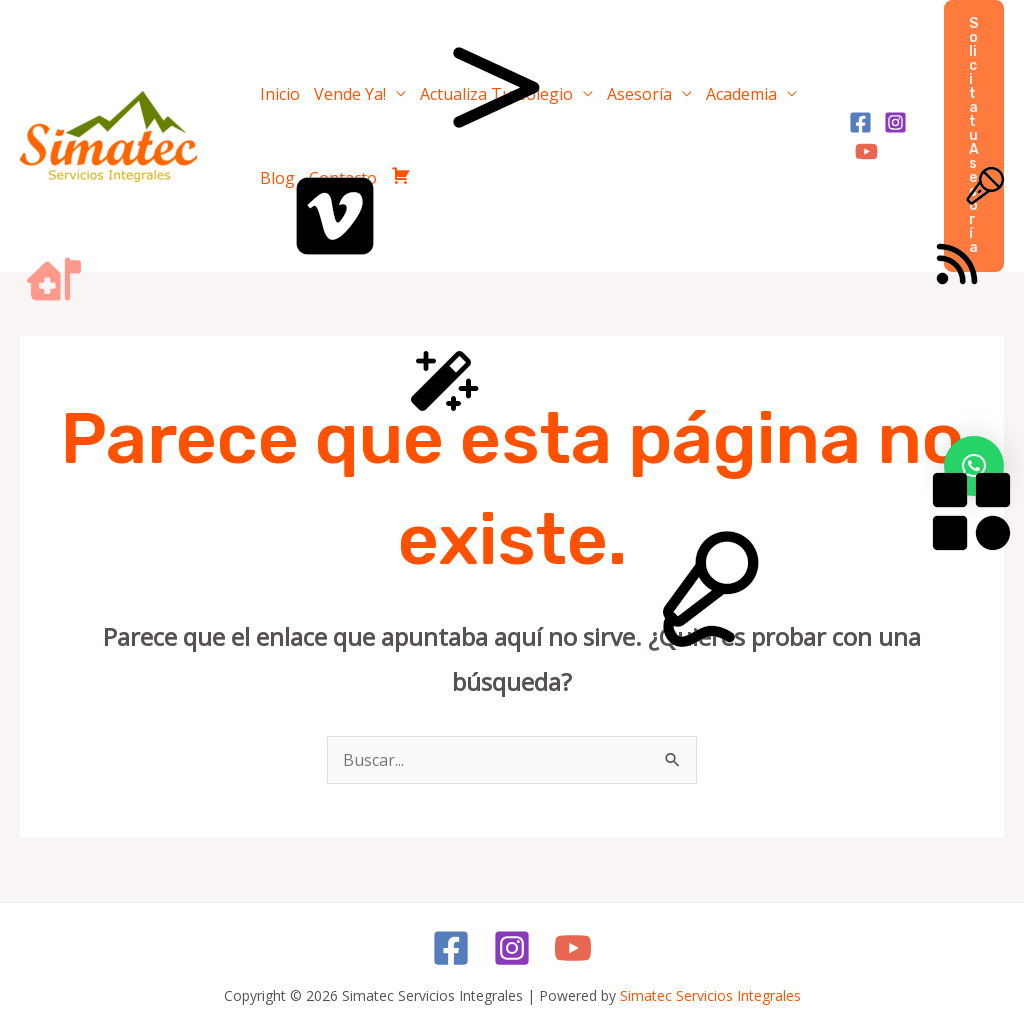  Describe the element at coordinates (971, 511) in the screenshot. I see `browse categories or sections` at that location.